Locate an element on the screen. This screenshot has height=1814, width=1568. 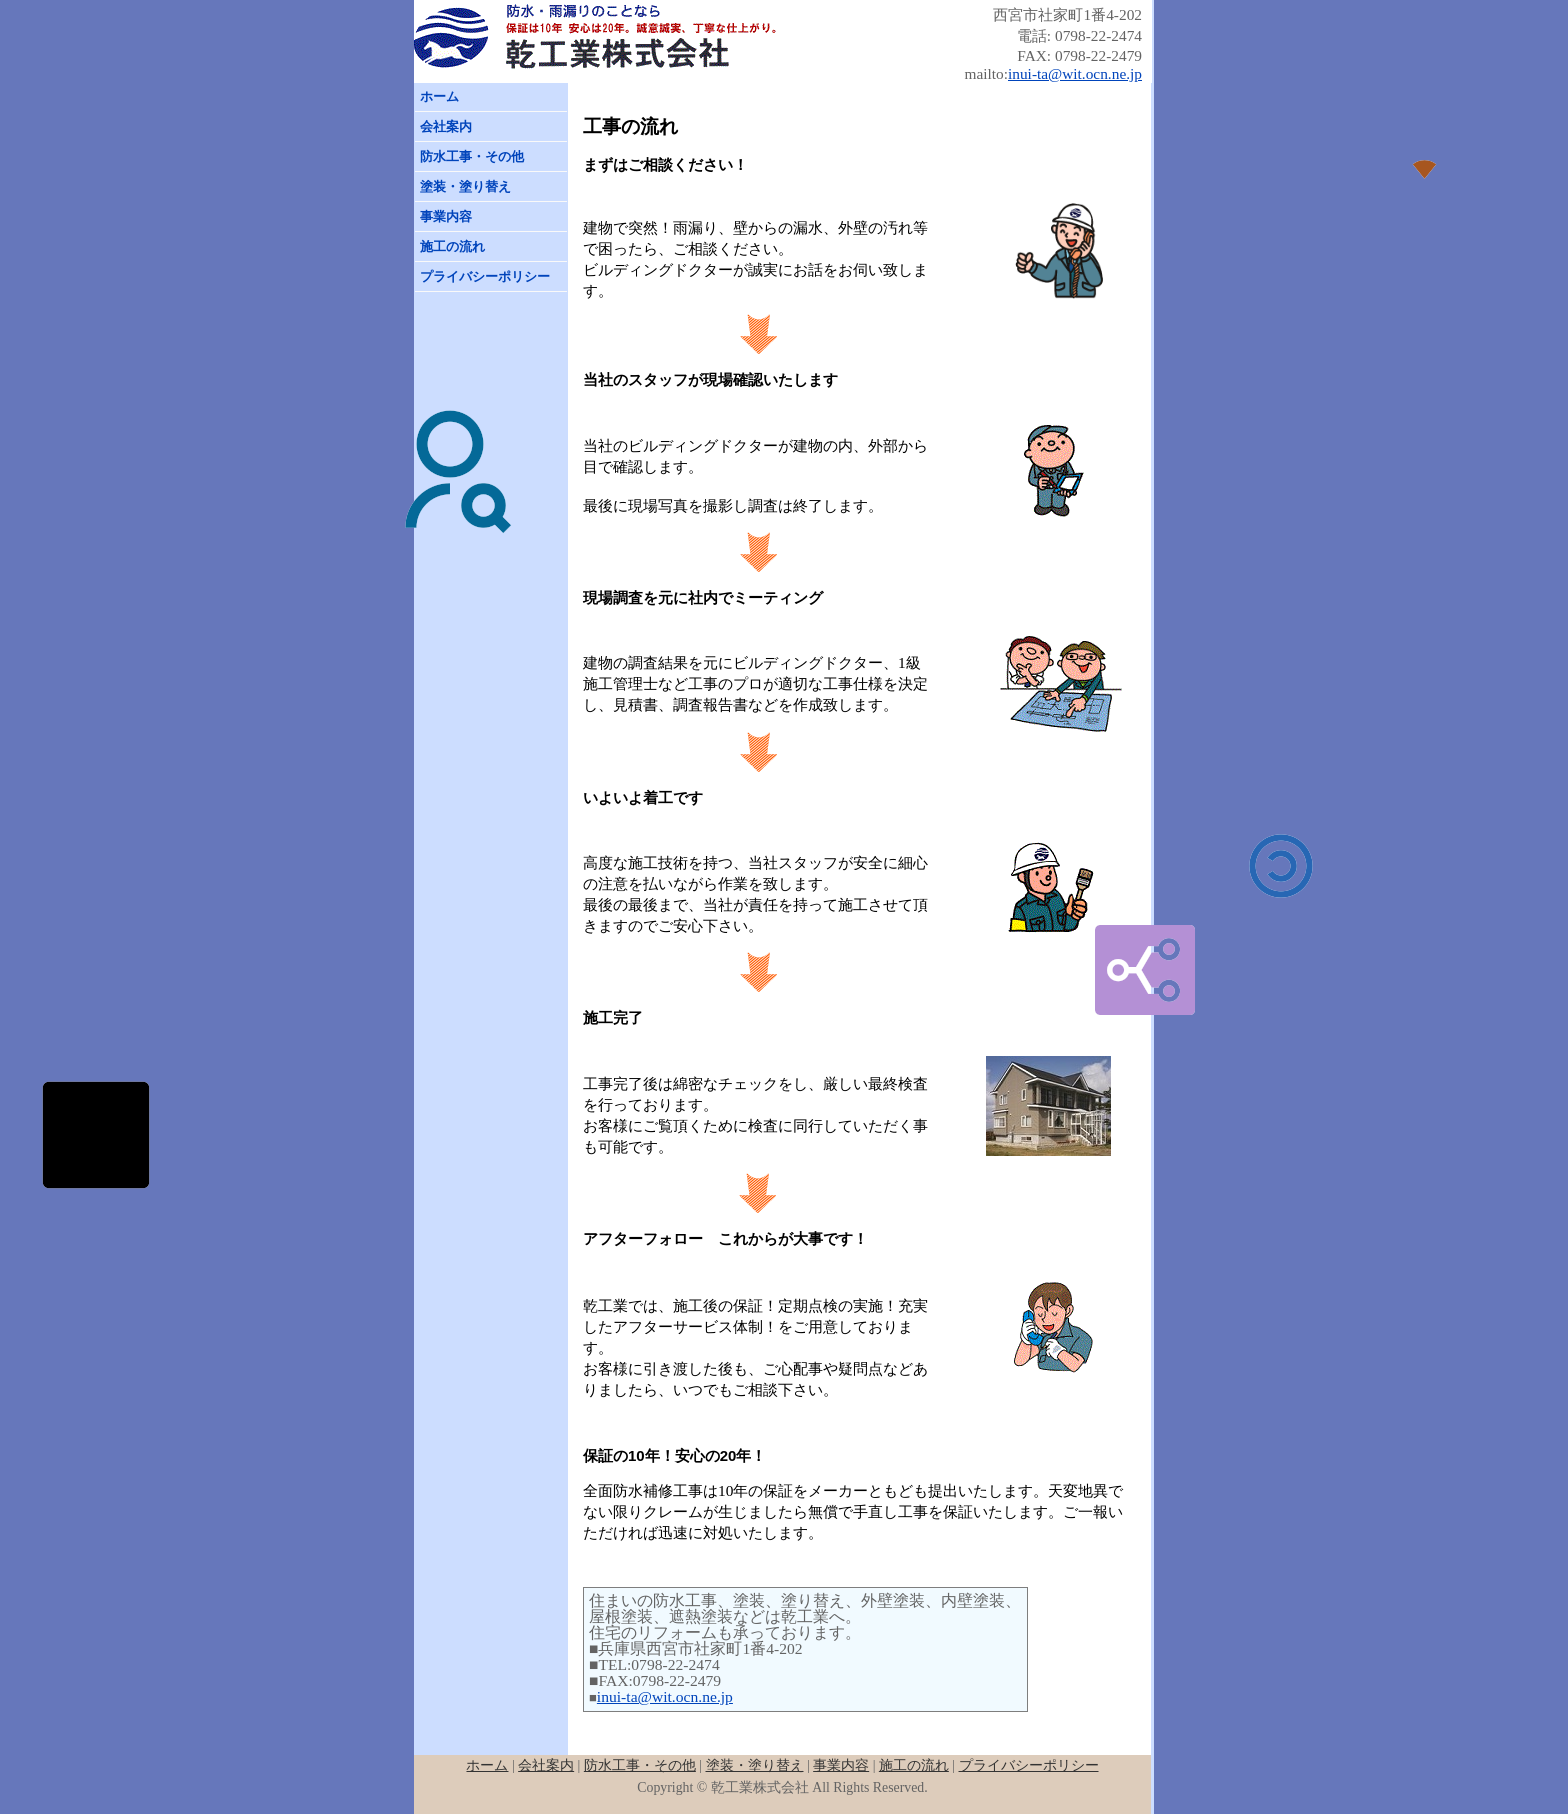
search for a user or contact is located at coordinates (450, 472).